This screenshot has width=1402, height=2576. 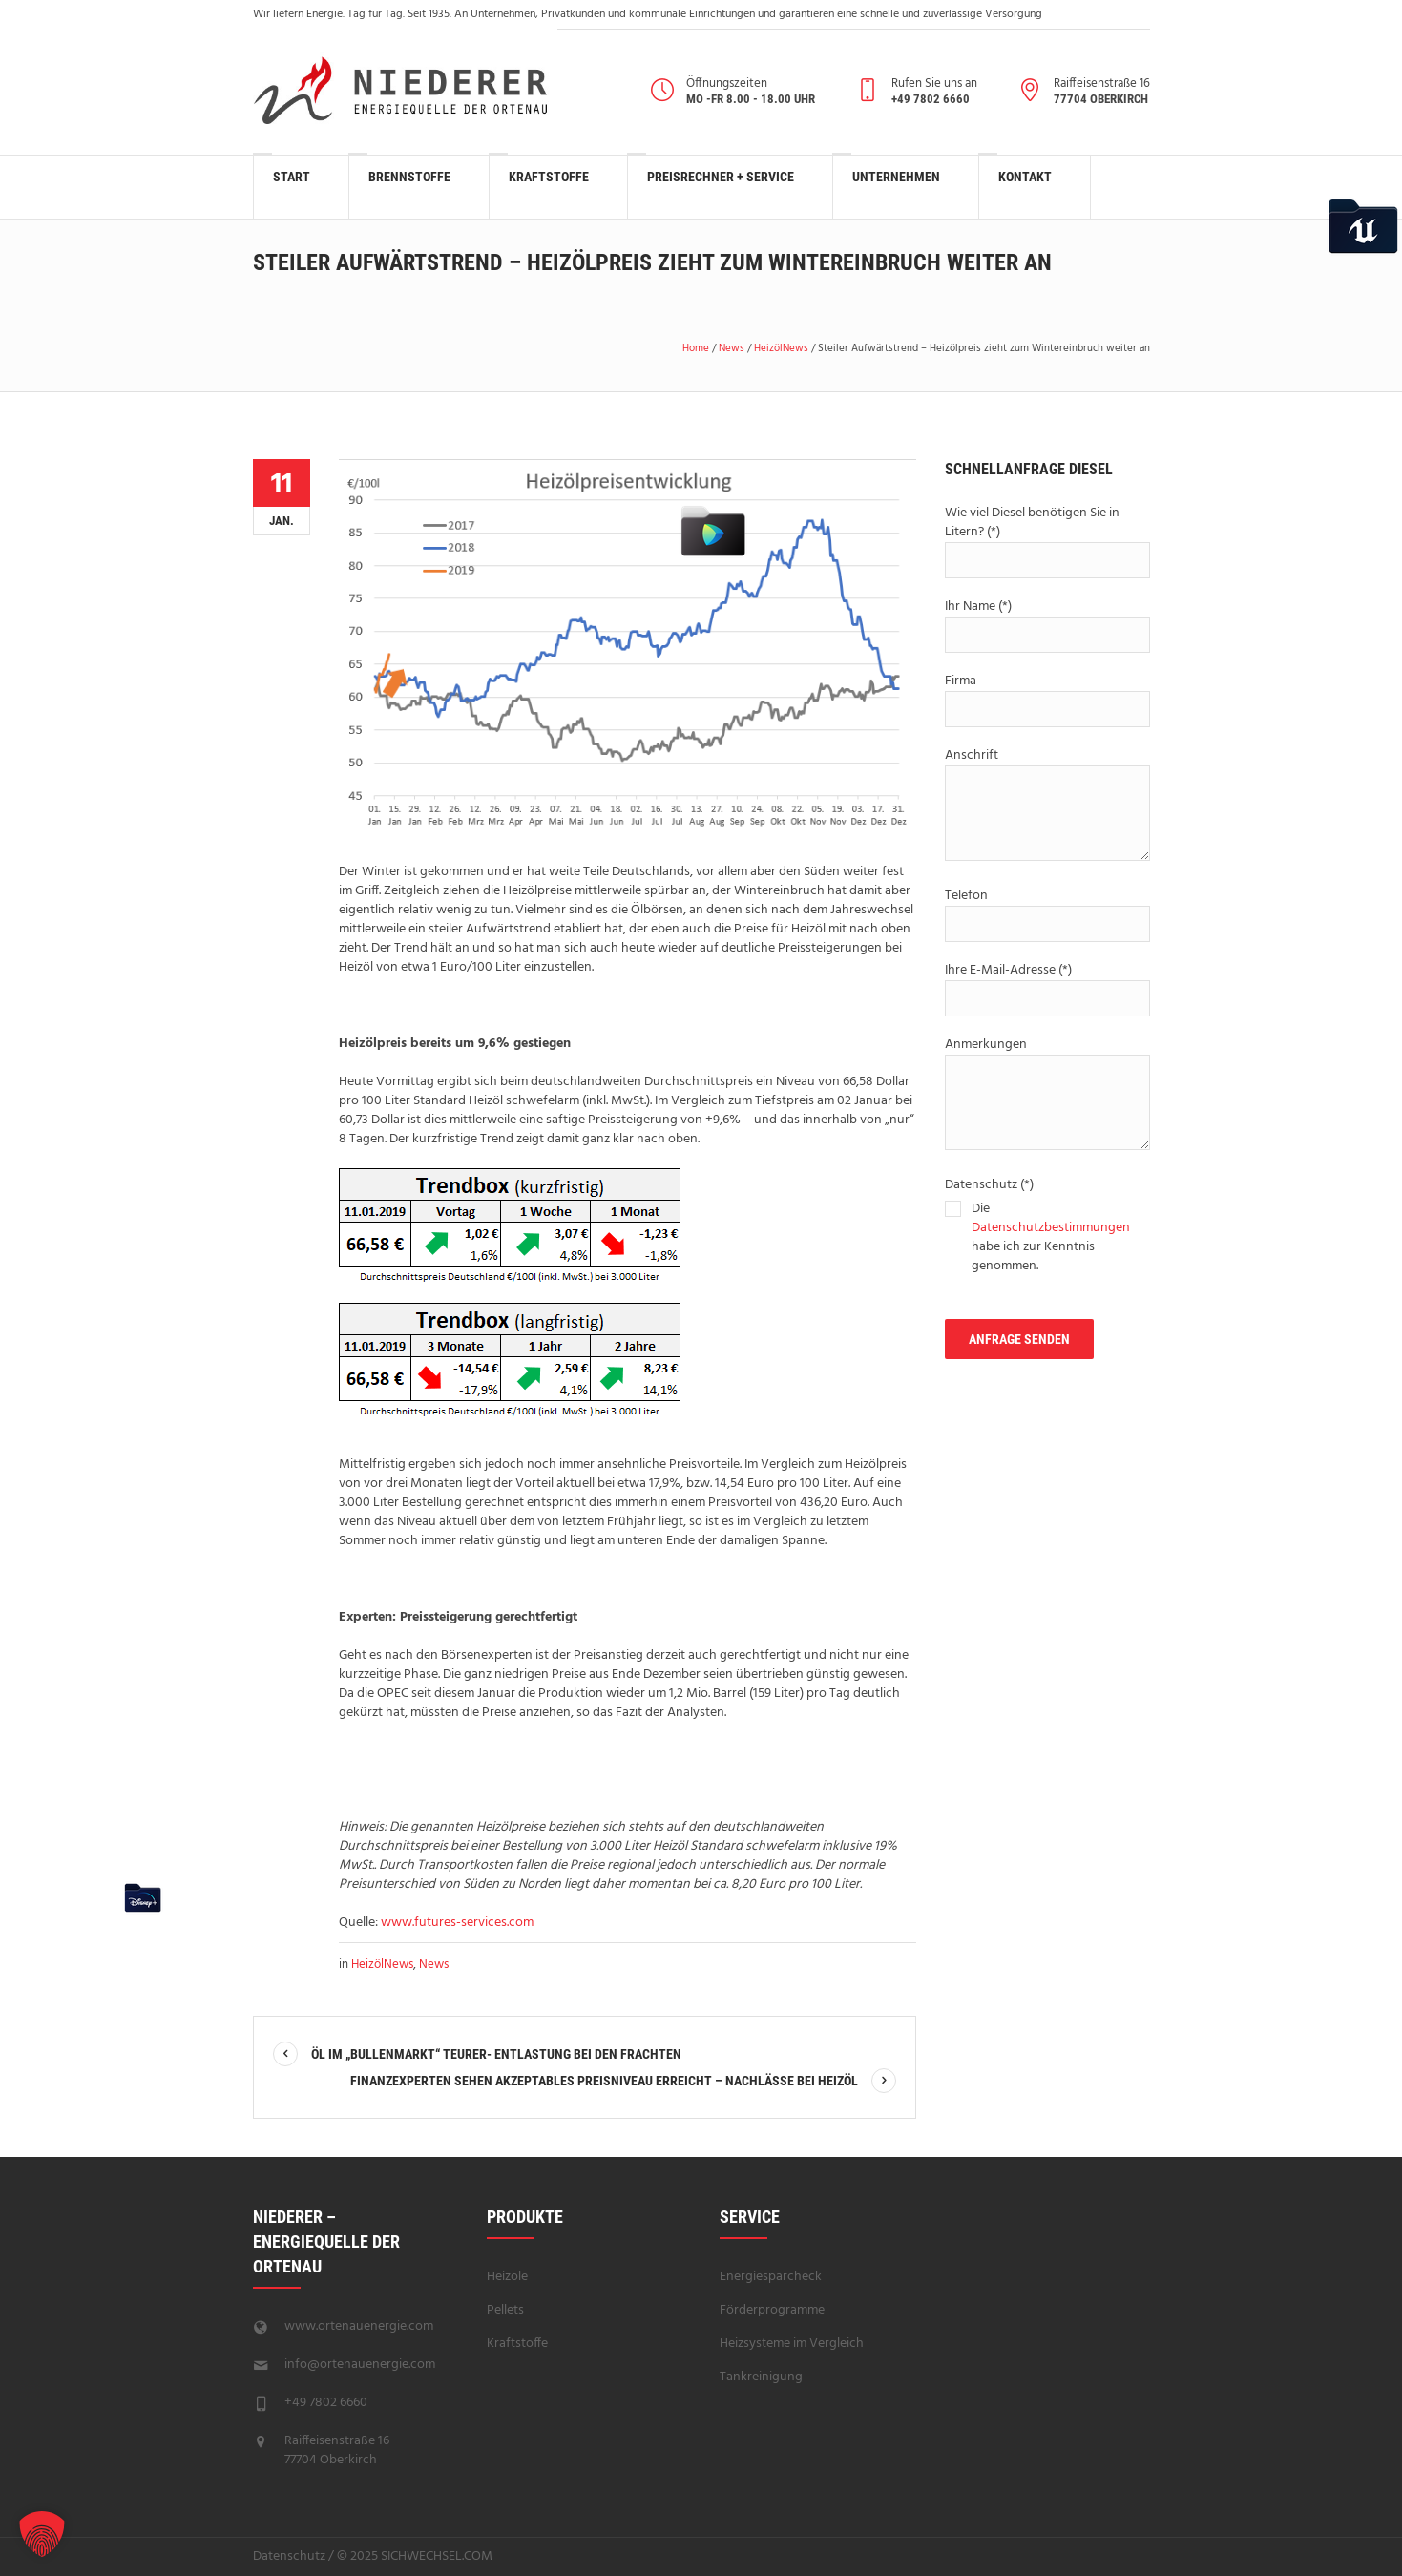 I want to click on open JetBrains Space project folder, so click(x=713, y=533).